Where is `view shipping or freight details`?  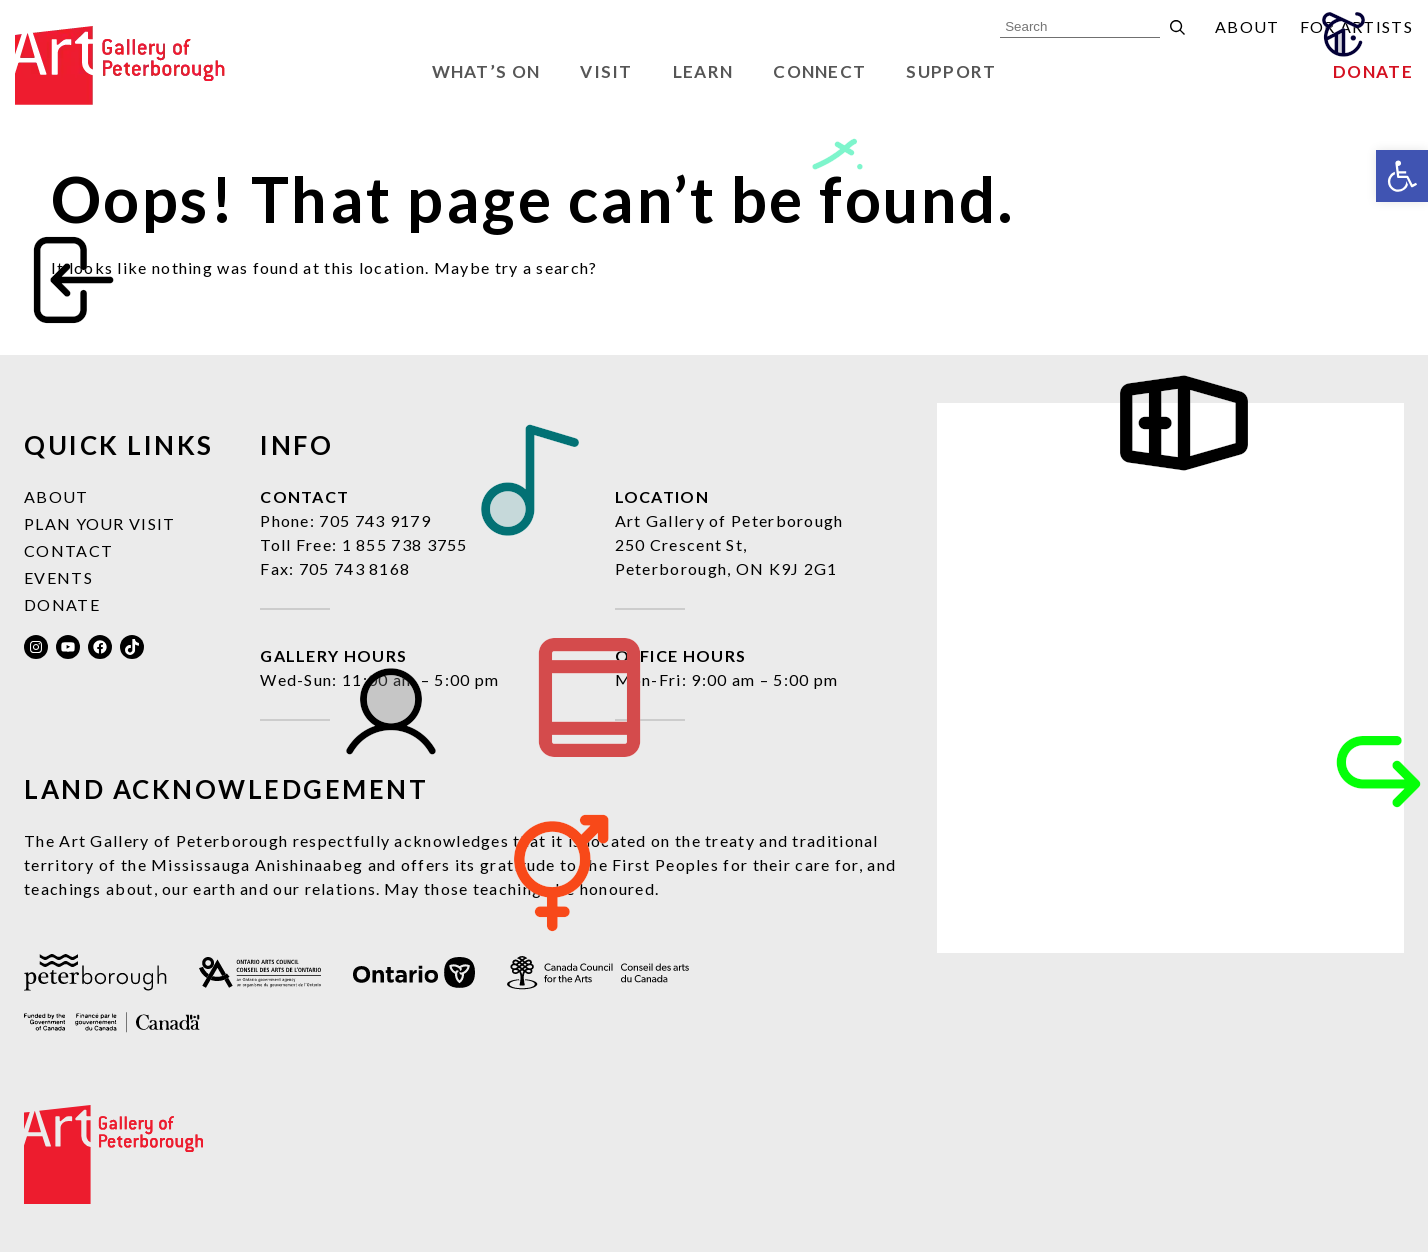 view shipping or freight details is located at coordinates (1184, 423).